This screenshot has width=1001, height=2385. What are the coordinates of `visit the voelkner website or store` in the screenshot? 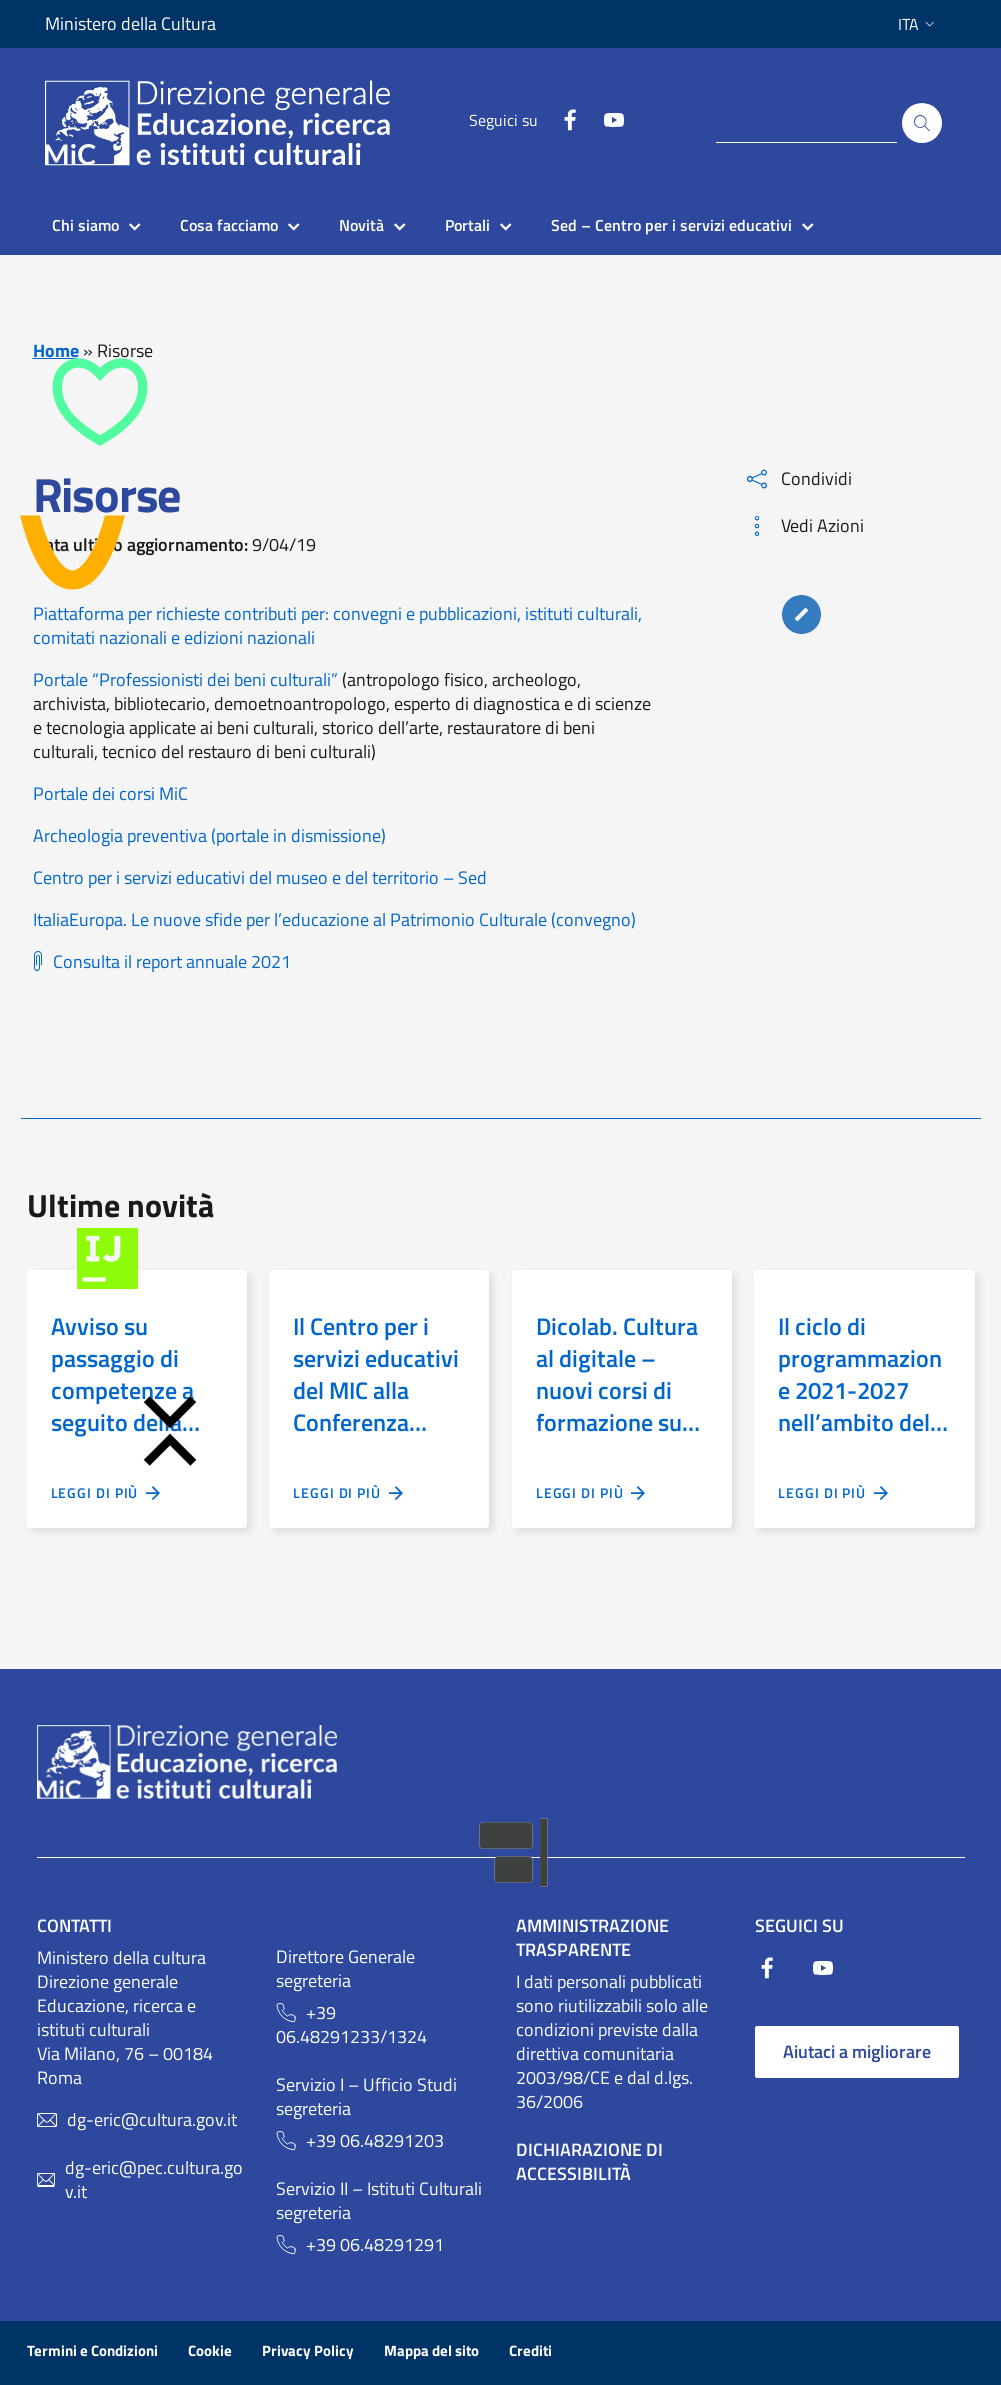 It's located at (72, 552).